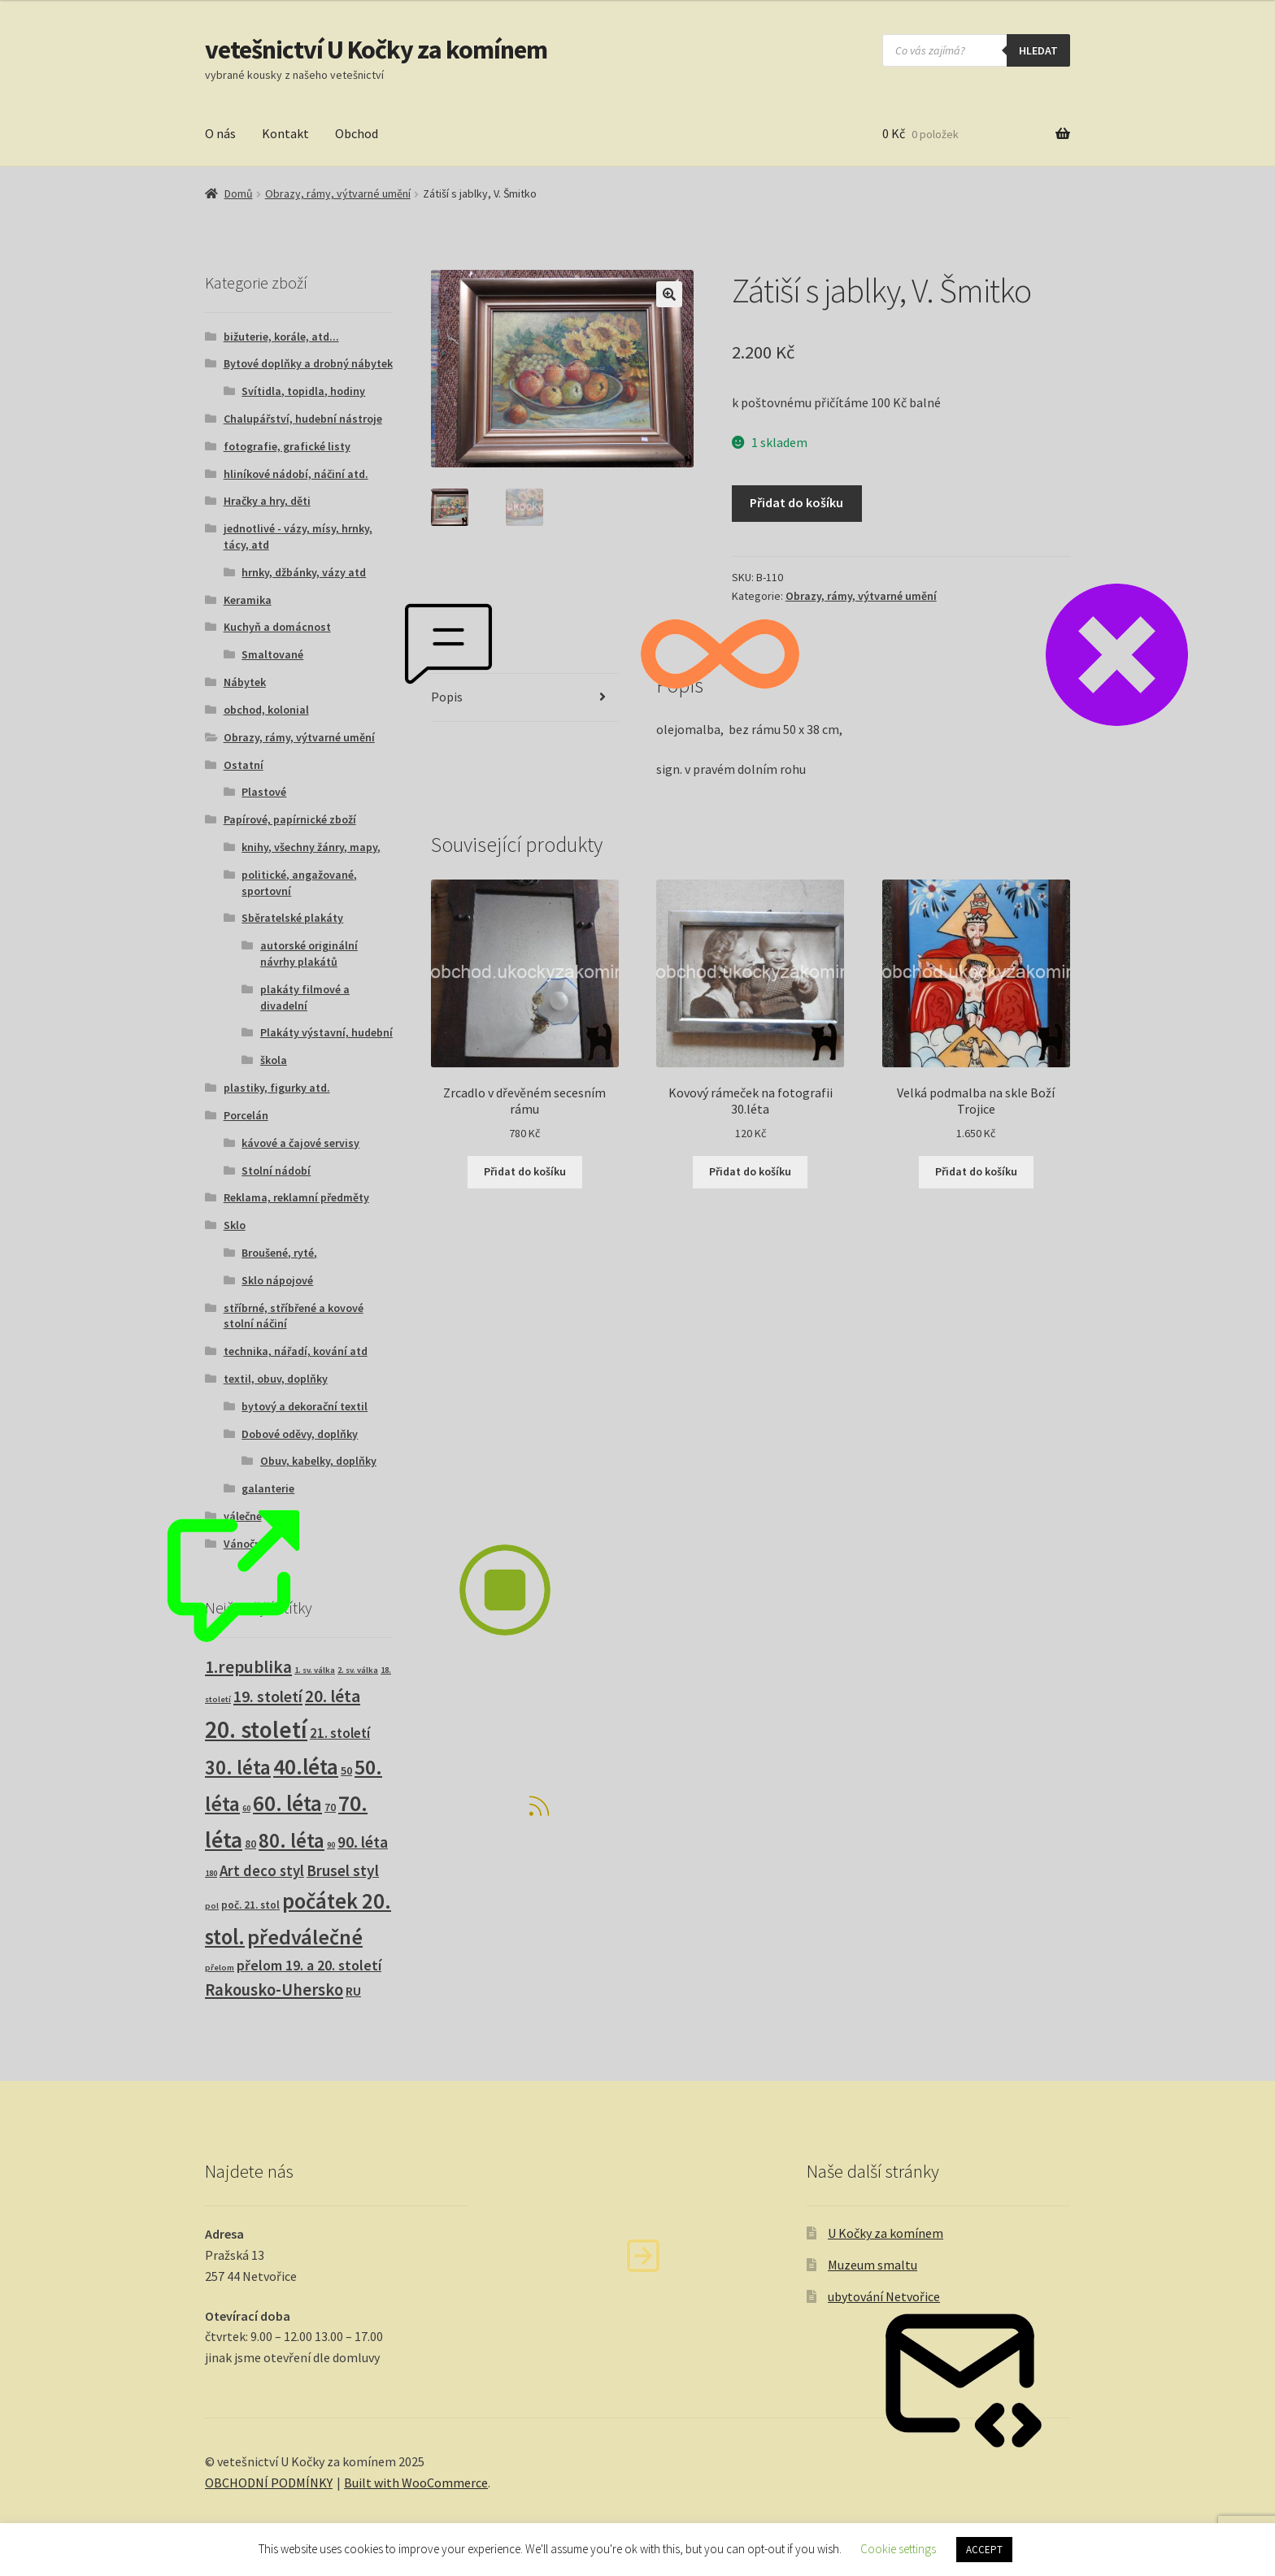 This screenshot has height=2576, width=1275. I want to click on indicates a renamed file in a diff view, so click(643, 2256).